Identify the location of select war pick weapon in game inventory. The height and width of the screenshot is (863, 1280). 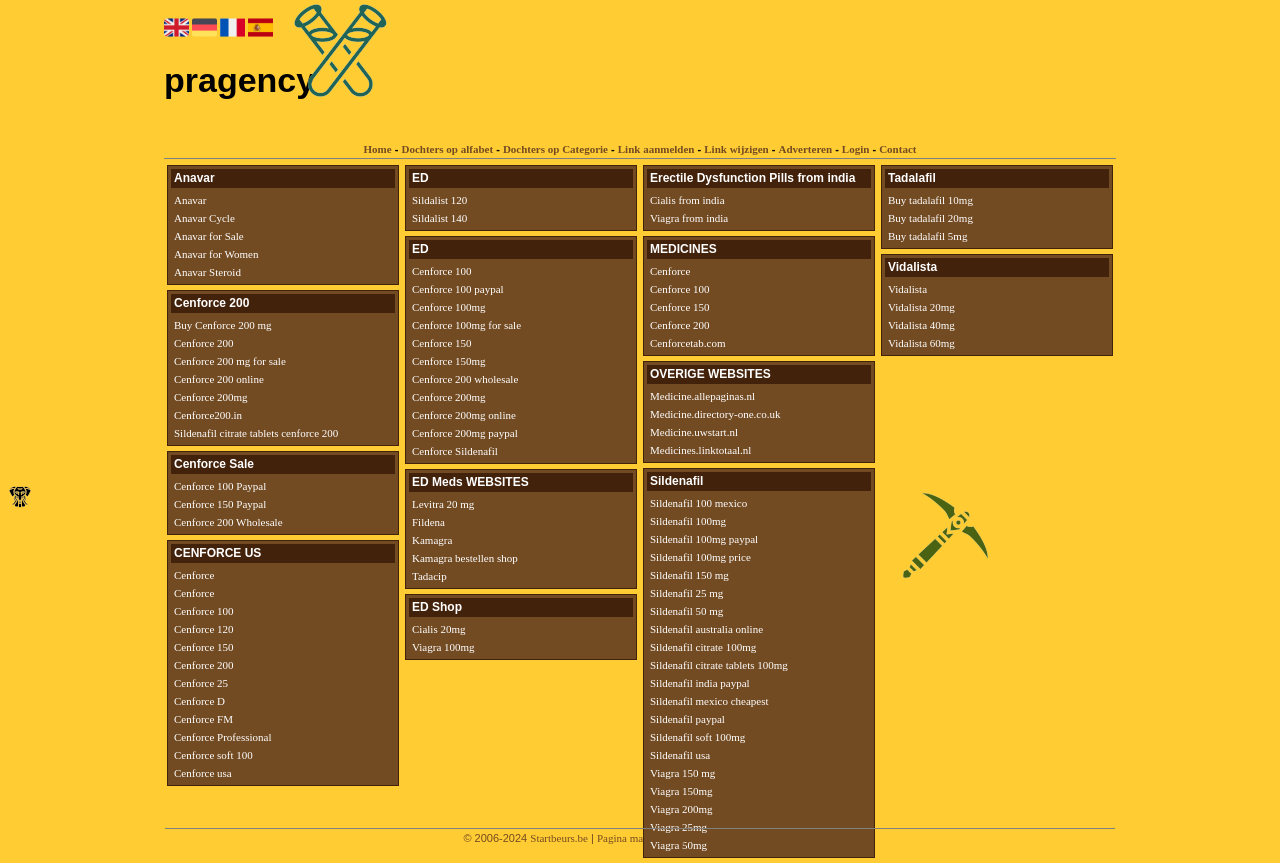
(945, 535).